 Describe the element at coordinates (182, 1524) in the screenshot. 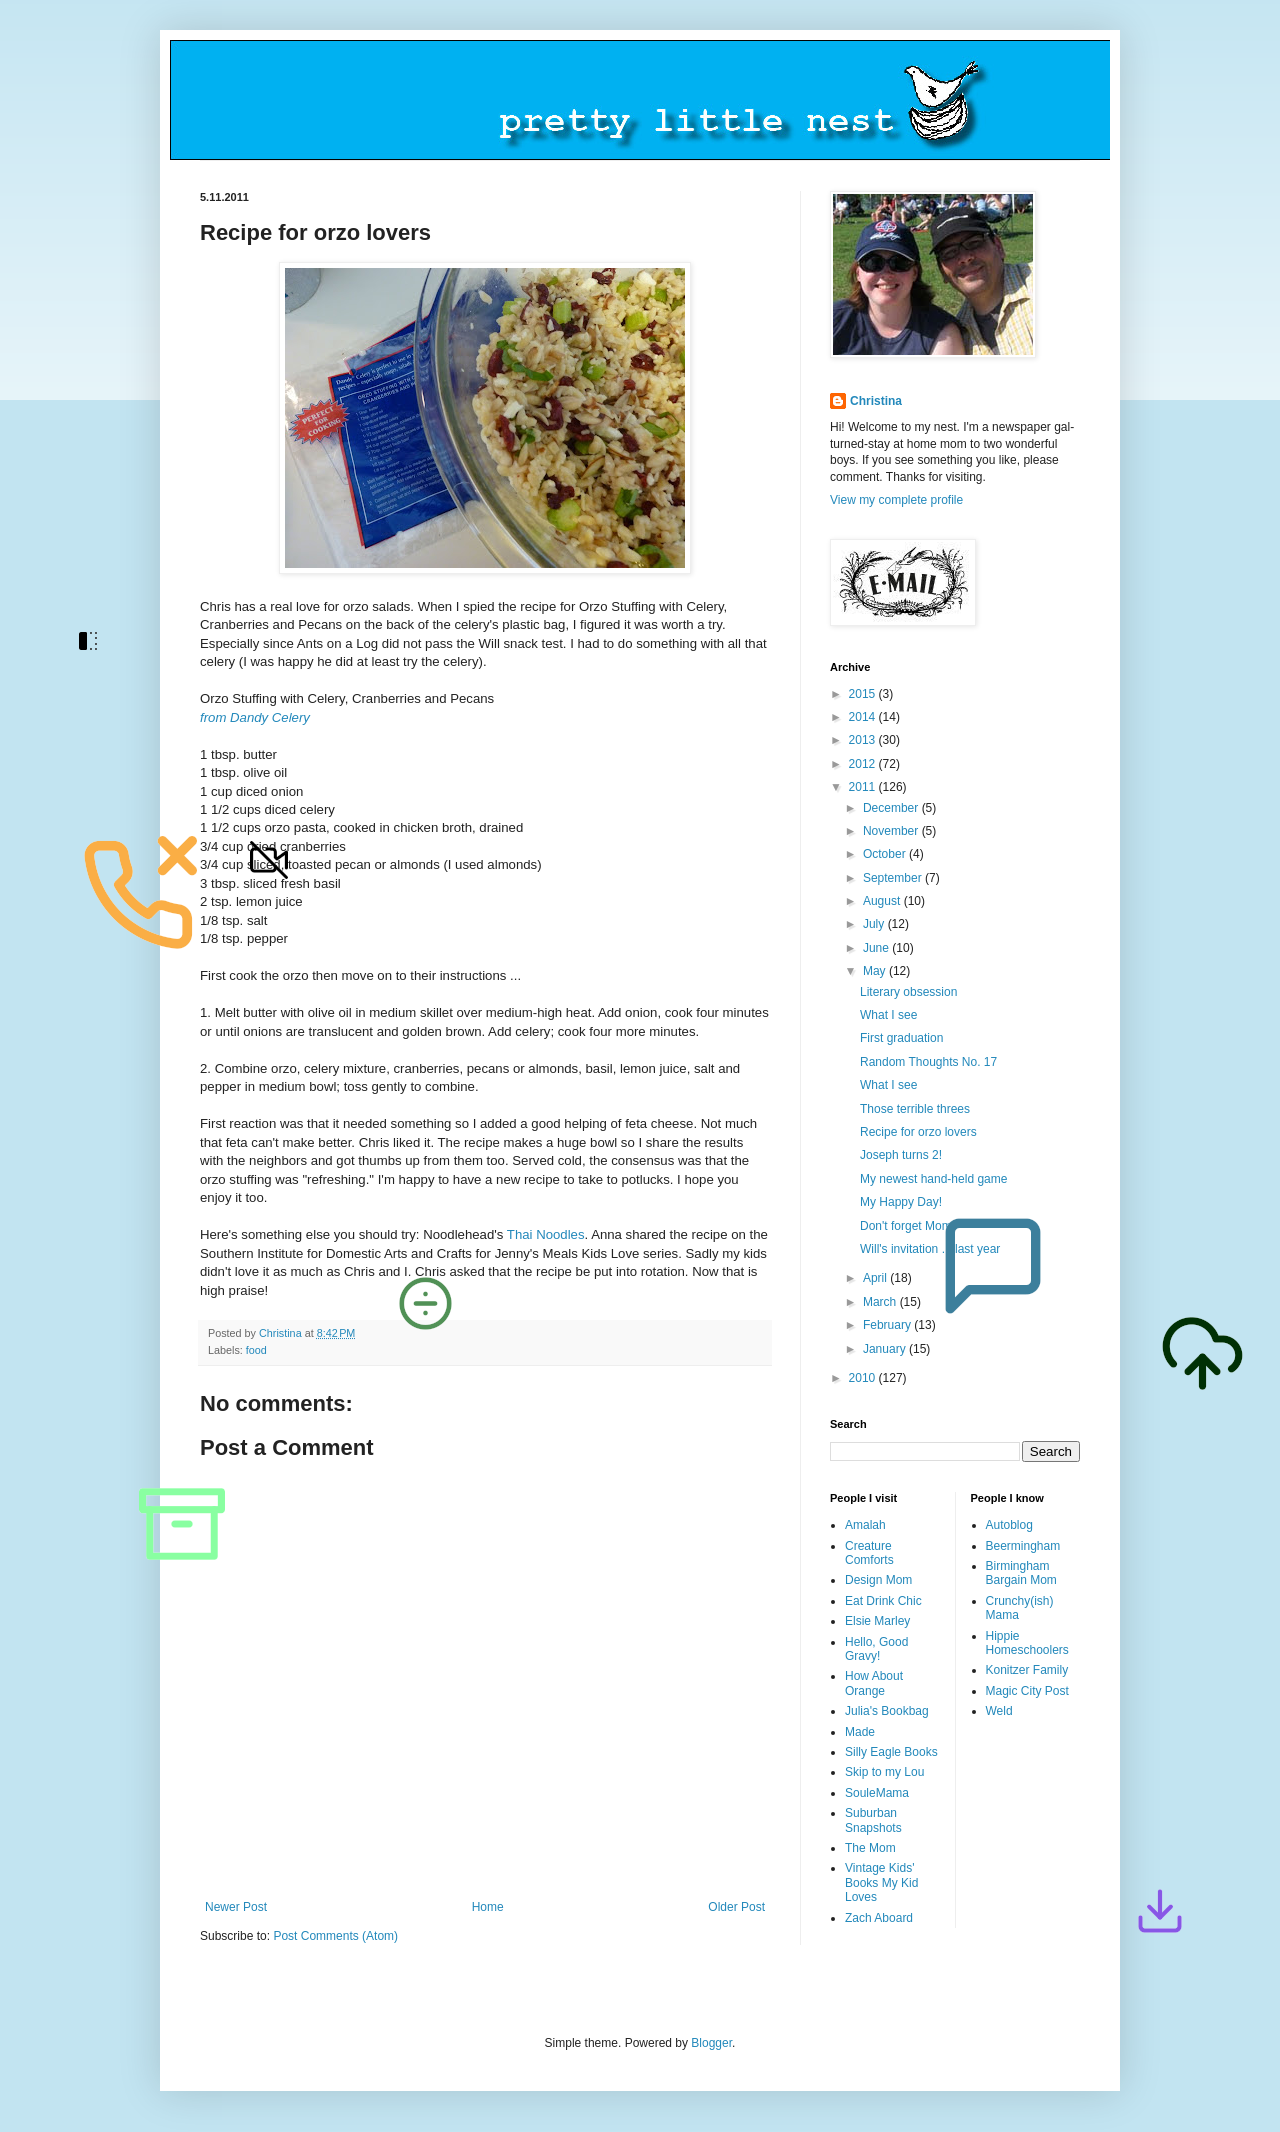

I see `archive this item` at that location.